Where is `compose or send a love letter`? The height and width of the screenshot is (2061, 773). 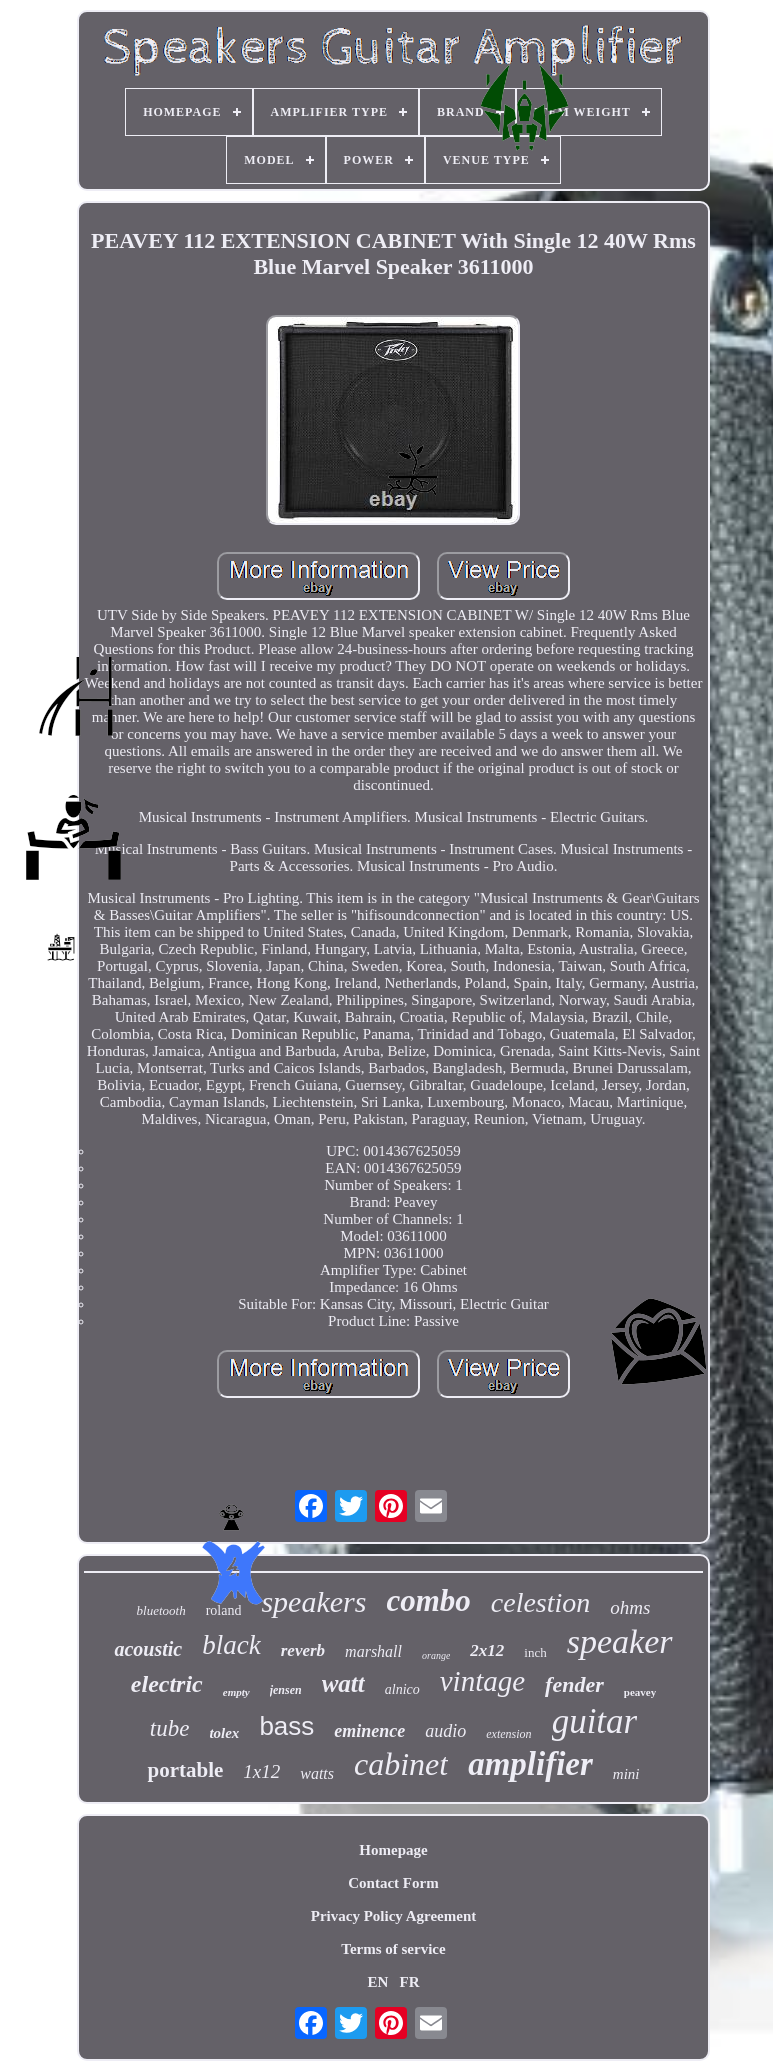
compose or send a love letter is located at coordinates (658, 1341).